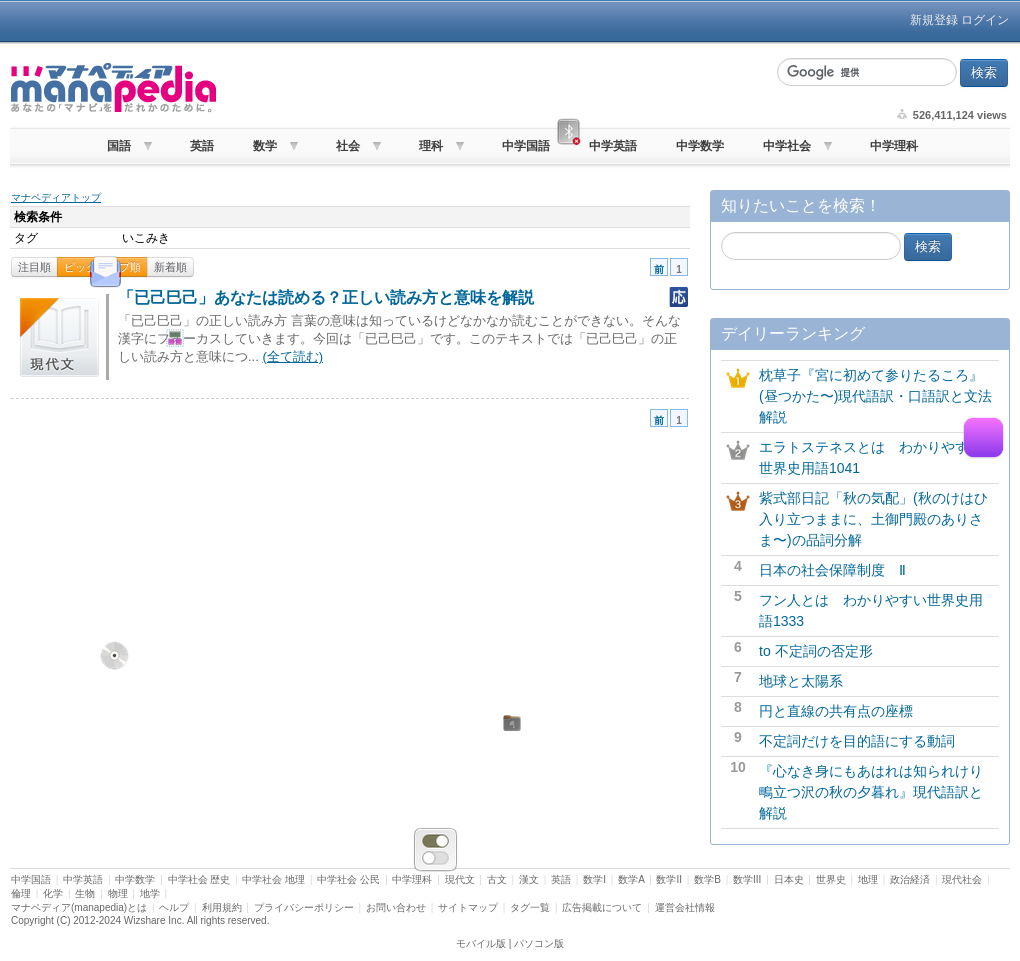 This screenshot has height=961, width=1020. I want to click on open your insync cloud sync folder, so click(512, 723).